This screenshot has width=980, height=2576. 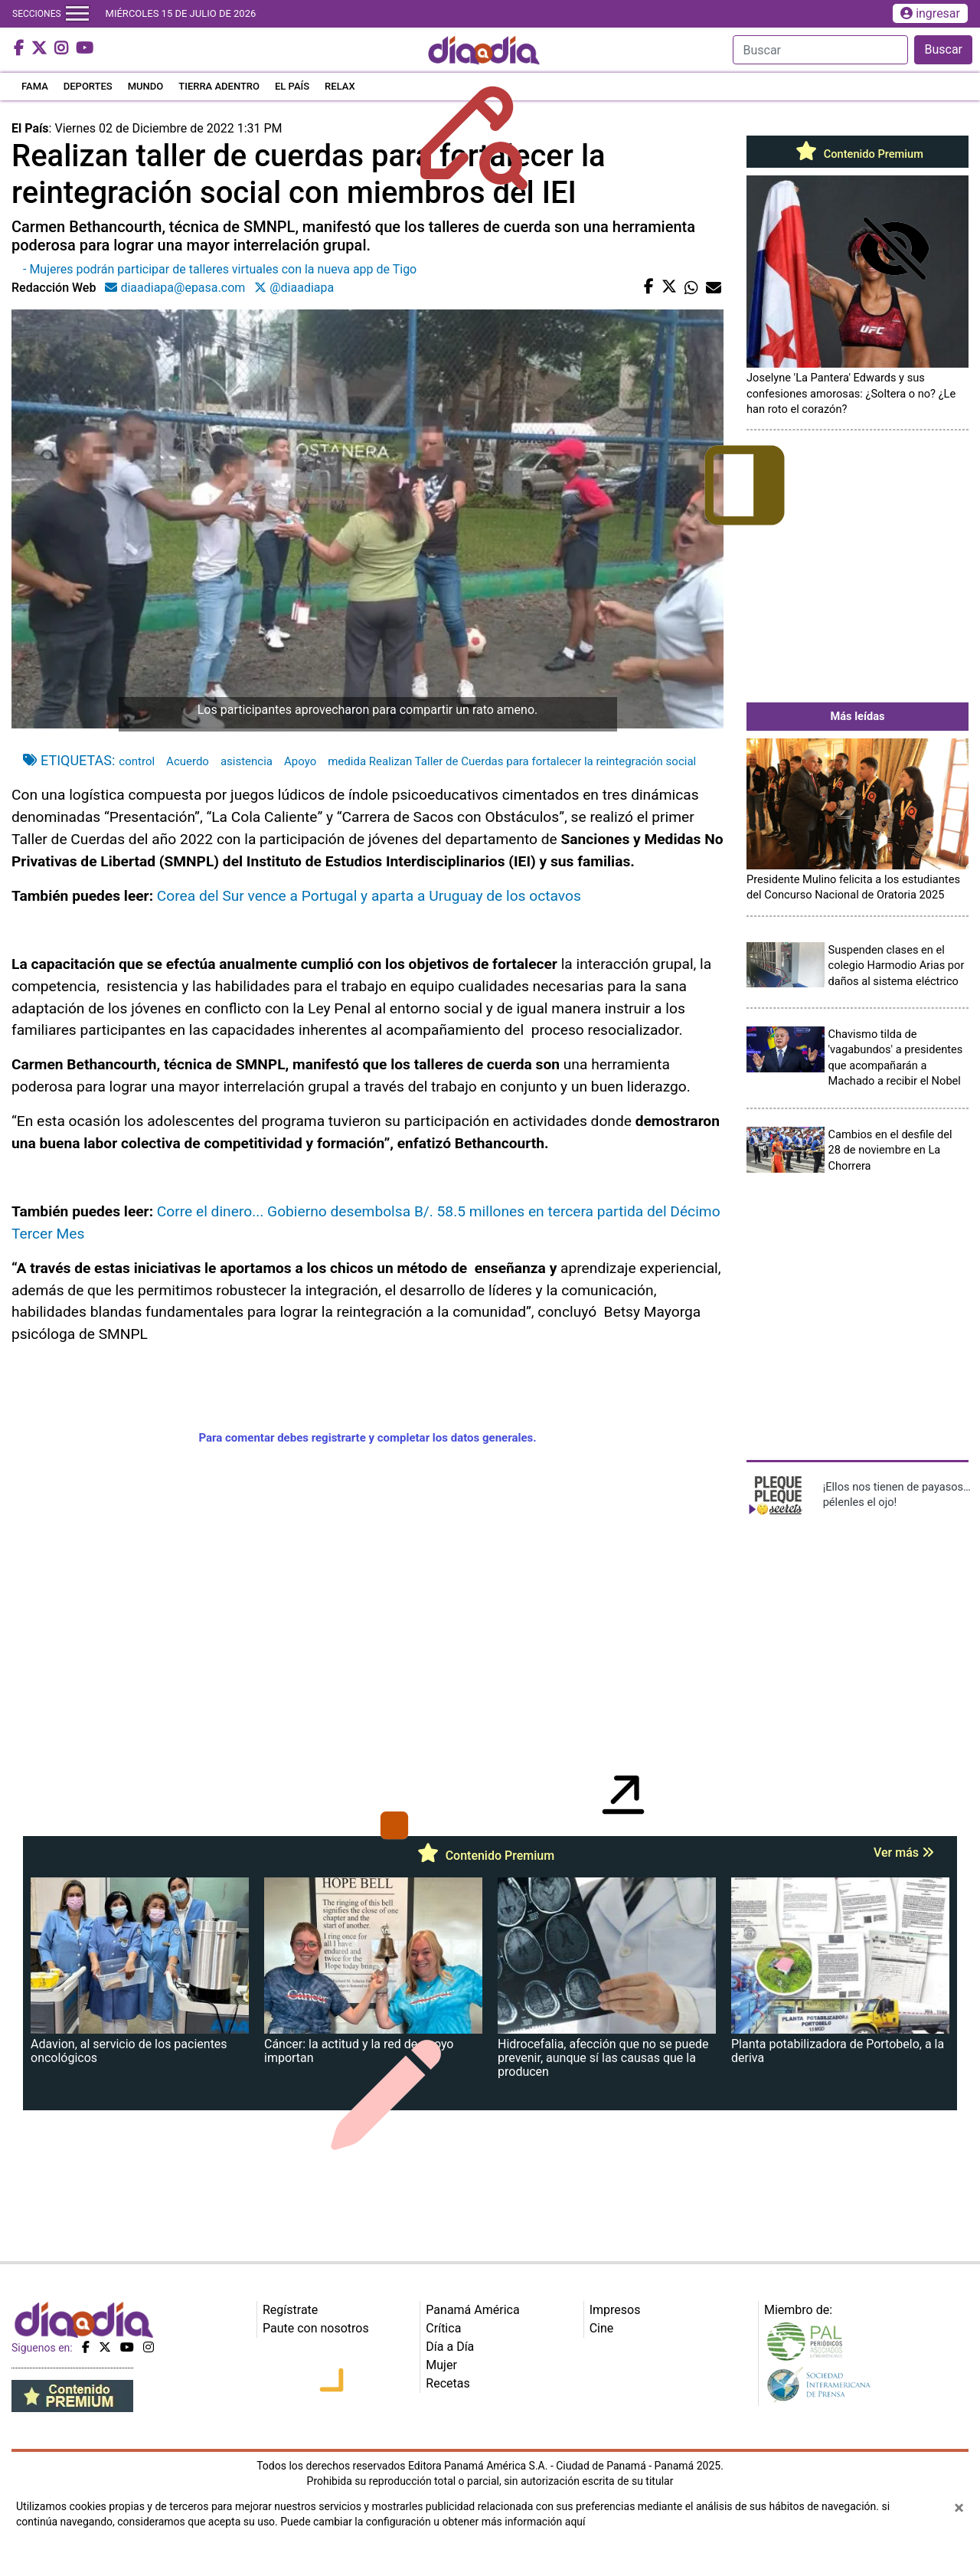 What do you see at coordinates (744, 485) in the screenshot?
I see `toggle right sidebar panel` at bounding box center [744, 485].